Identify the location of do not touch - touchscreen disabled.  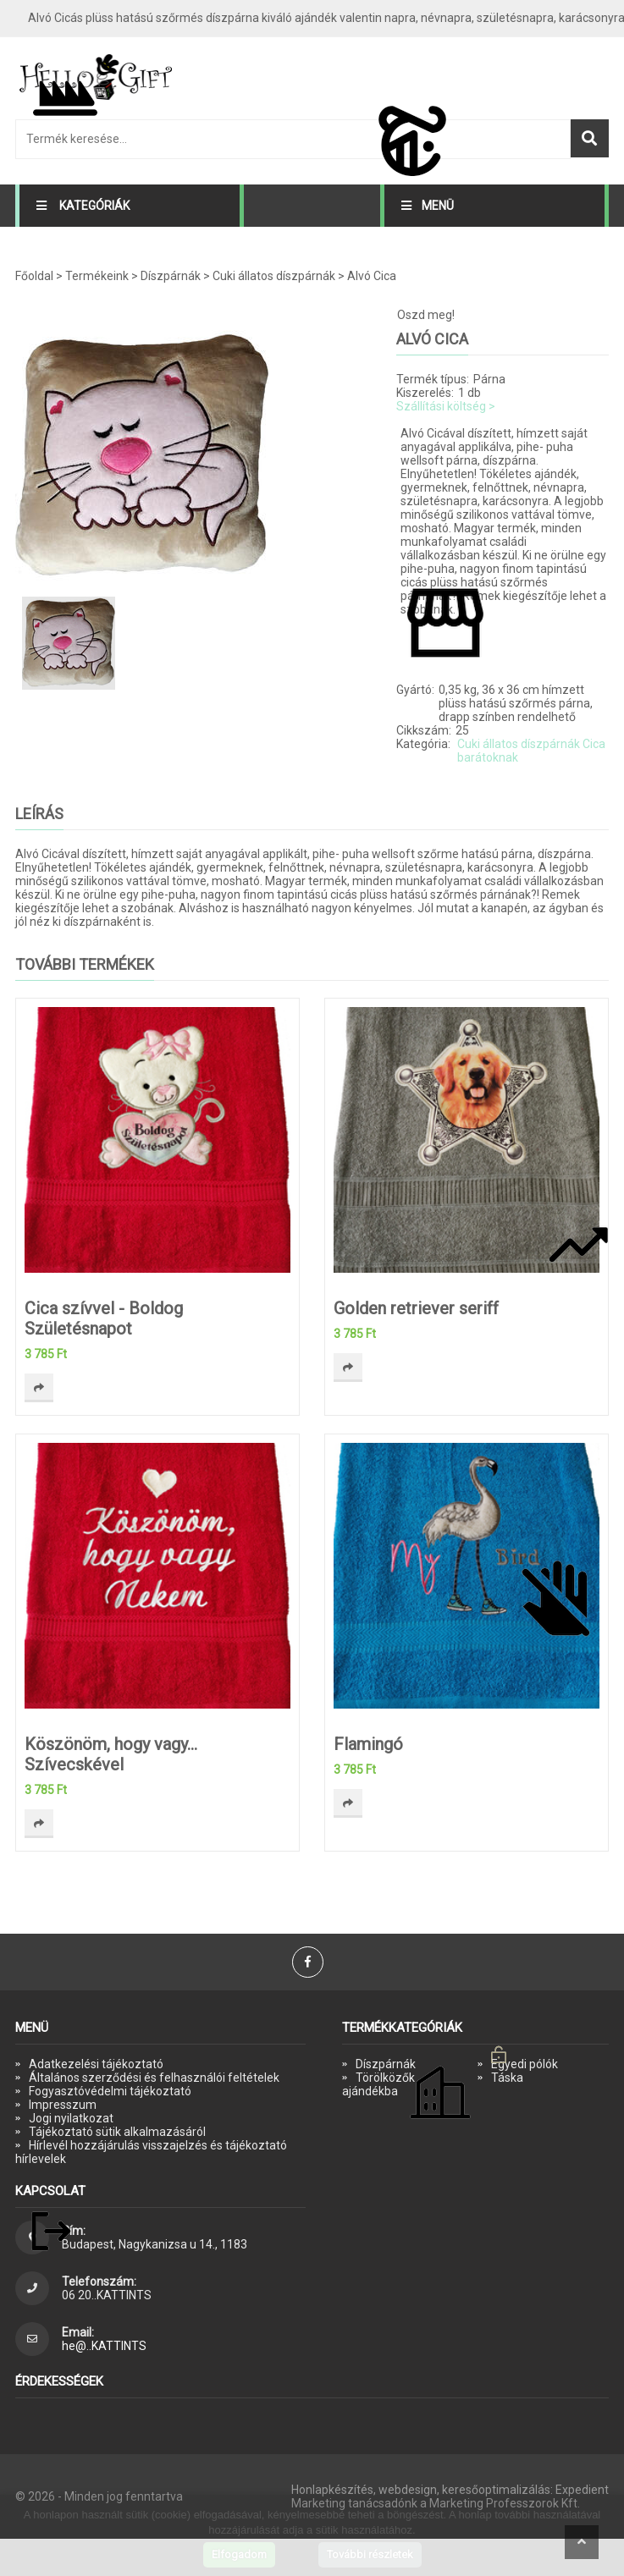
(558, 1599).